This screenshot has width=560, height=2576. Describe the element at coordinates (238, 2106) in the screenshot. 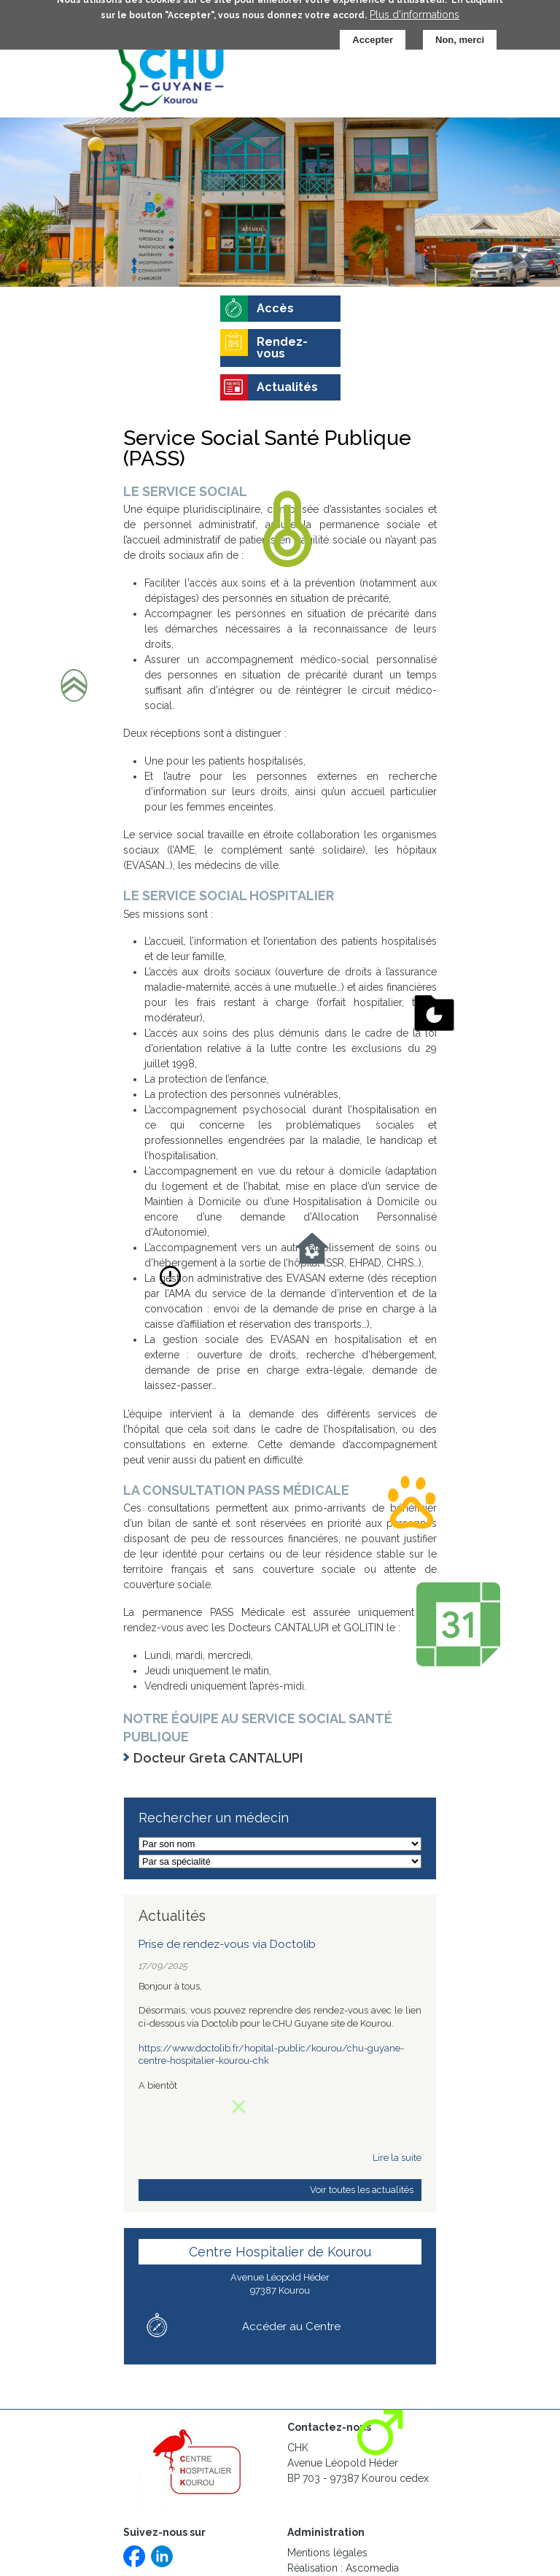

I see `close the current window or dialog` at that location.